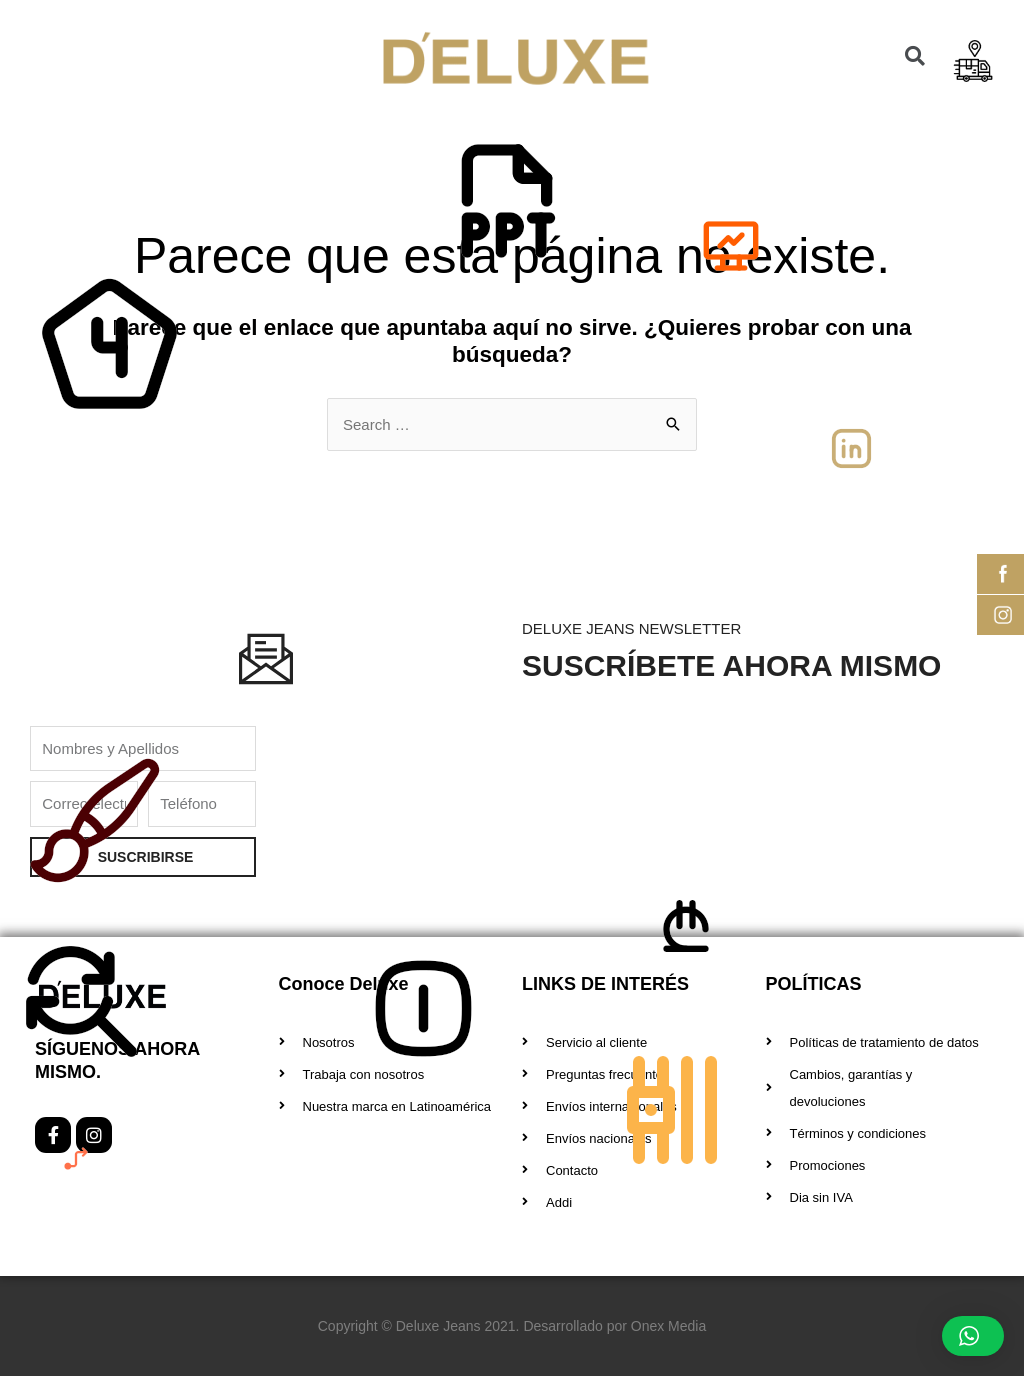 This screenshot has height=1376, width=1024. Describe the element at coordinates (81, 1001) in the screenshot. I see `replace current search or find another result` at that location.